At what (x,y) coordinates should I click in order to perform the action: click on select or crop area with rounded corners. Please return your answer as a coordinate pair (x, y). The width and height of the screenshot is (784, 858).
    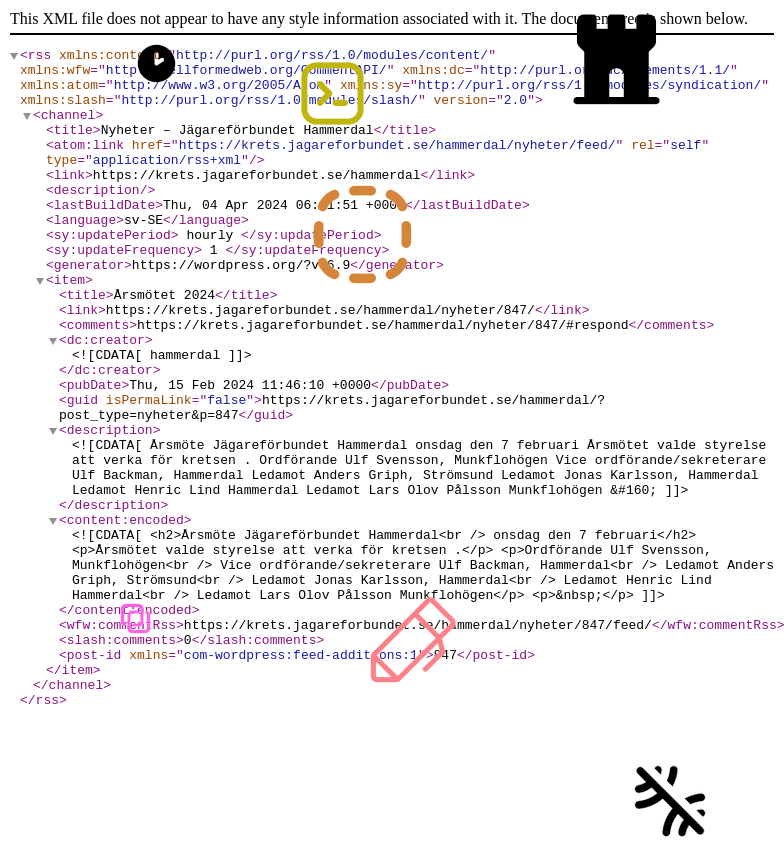
    Looking at the image, I should click on (362, 234).